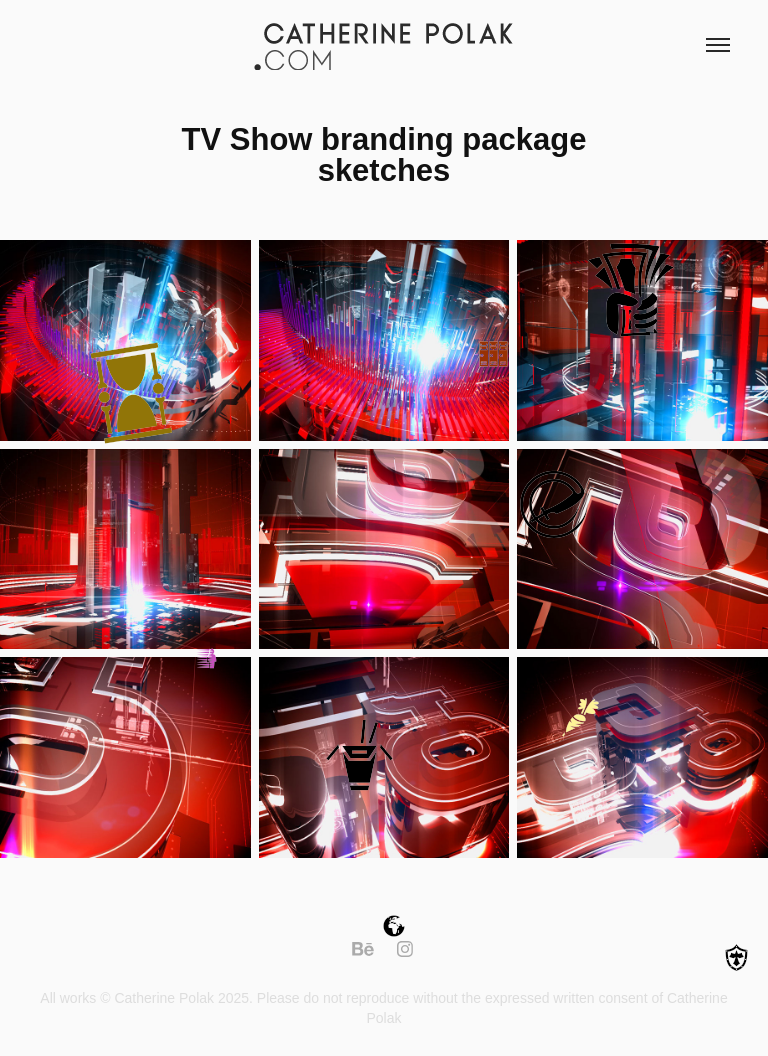 This screenshot has height=1056, width=768. I want to click on timer has expired or run out, so click(129, 393).